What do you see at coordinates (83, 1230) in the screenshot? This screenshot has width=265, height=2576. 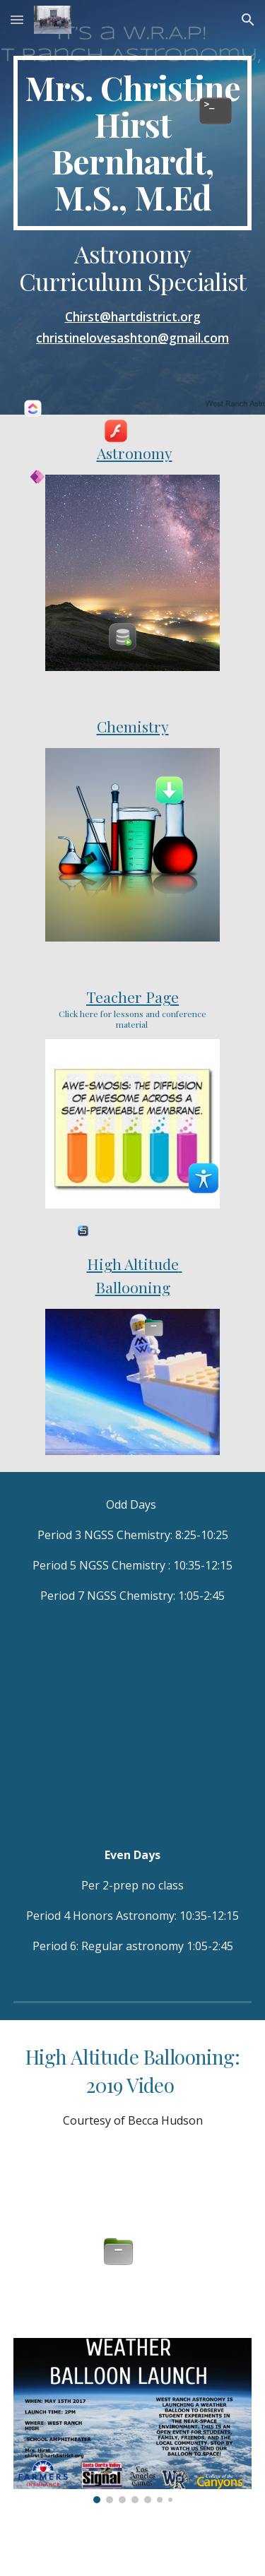 I see `configure windows network sharing settings` at bounding box center [83, 1230].